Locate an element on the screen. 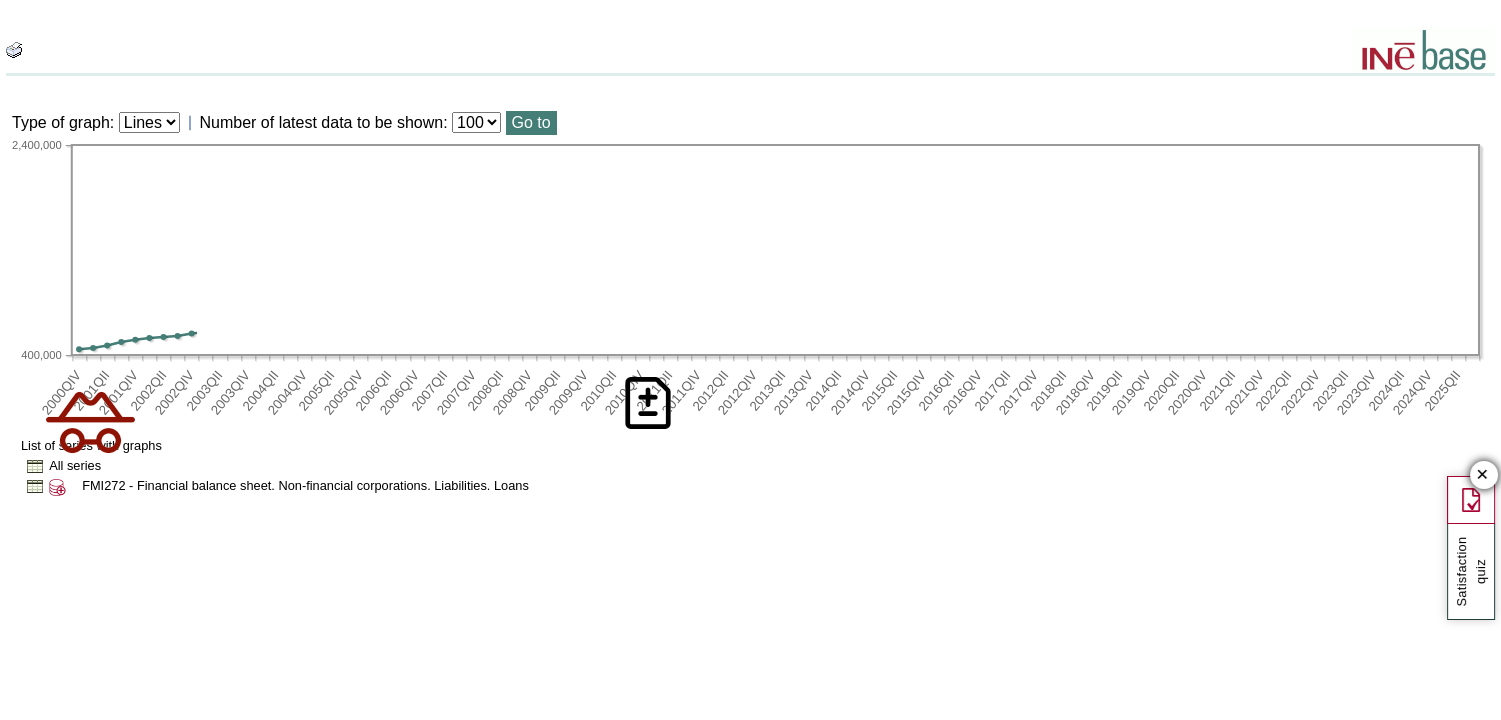 Image resolution: width=1501 pixels, height=720 pixels. view file differences or changes is located at coordinates (648, 403).